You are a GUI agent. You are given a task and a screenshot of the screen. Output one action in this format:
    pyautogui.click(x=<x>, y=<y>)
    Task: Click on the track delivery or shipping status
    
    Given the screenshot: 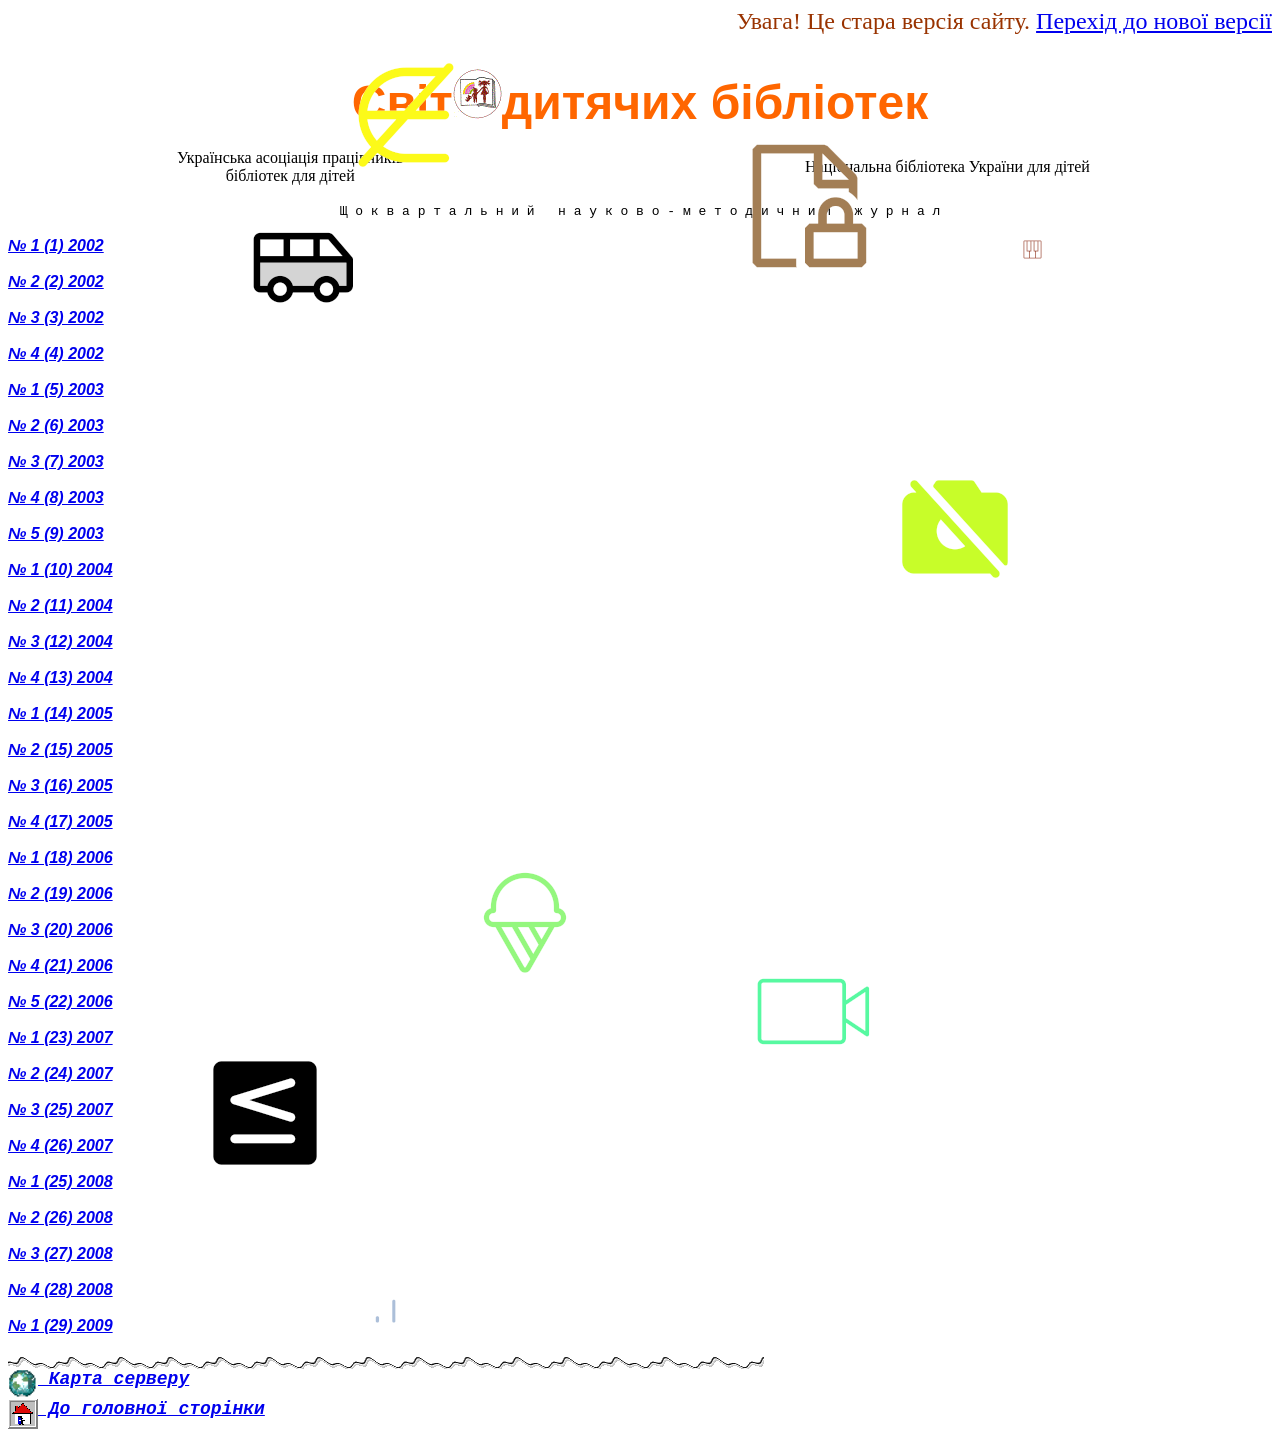 What is the action you would take?
    pyautogui.click(x=300, y=266)
    